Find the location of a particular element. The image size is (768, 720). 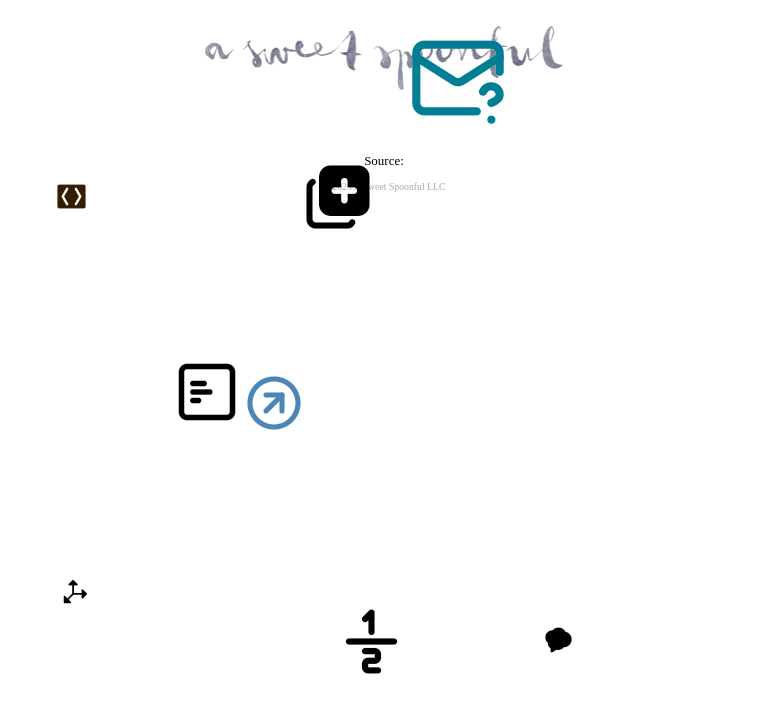

align content to the left with vertical centering is located at coordinates (207, 392).